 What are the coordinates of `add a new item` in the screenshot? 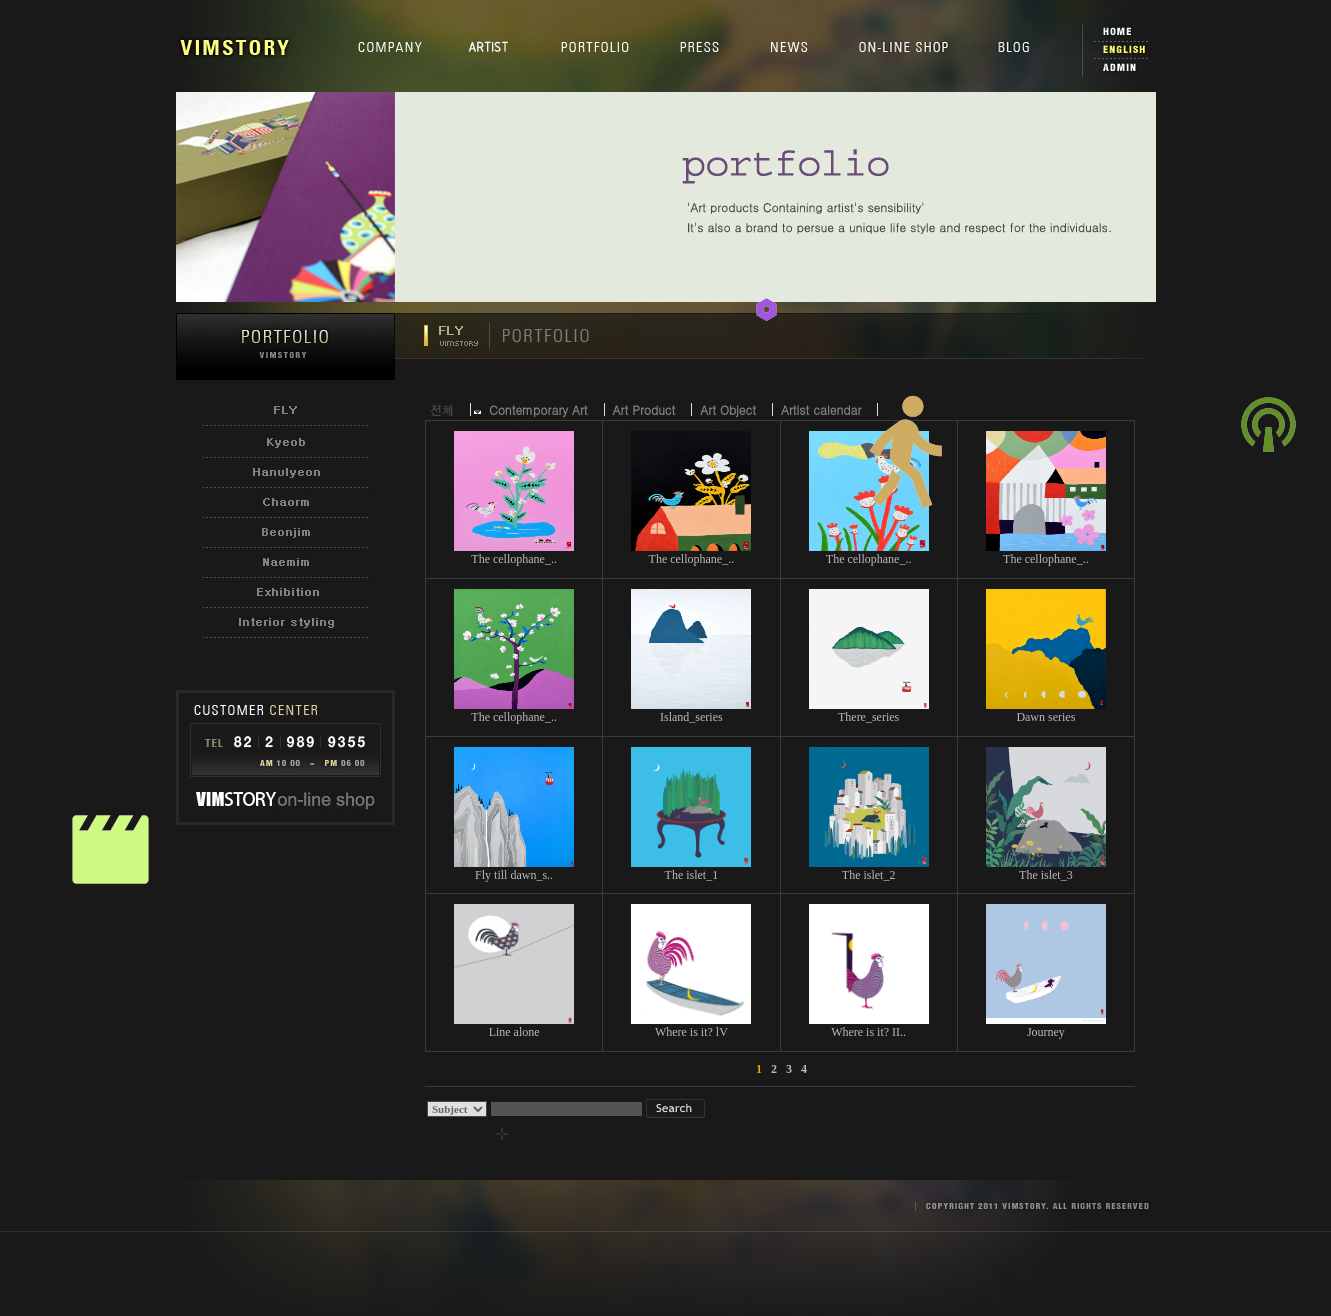 It's located at (502, 1134).